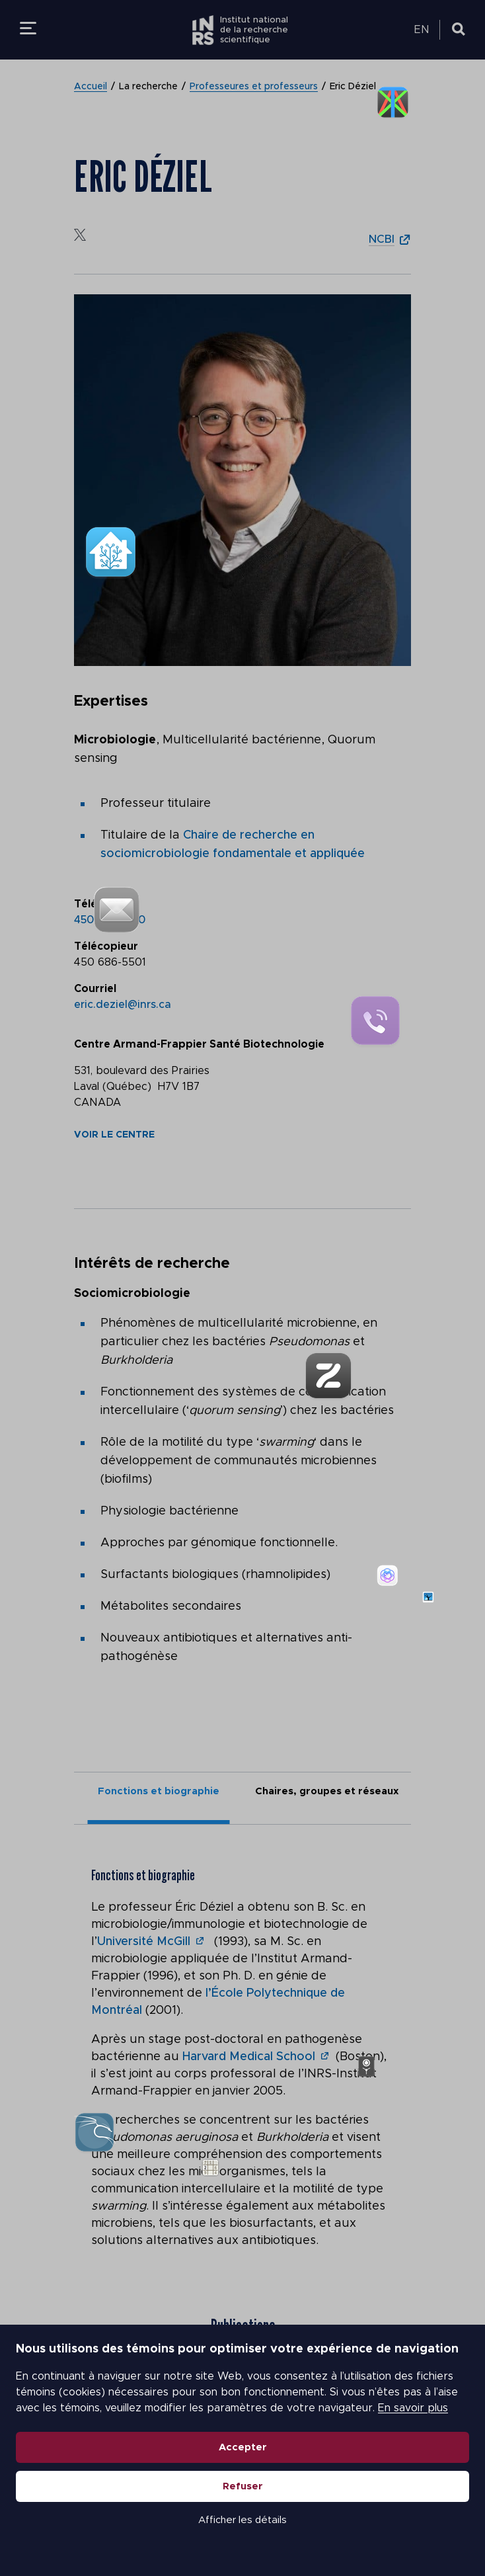 This screenshot has height=2576, width=485. What do you see at coordinates (210, 2167) in the screenshot?
I see `open sudoku puzzle game` at bounding box center [210, 2167].